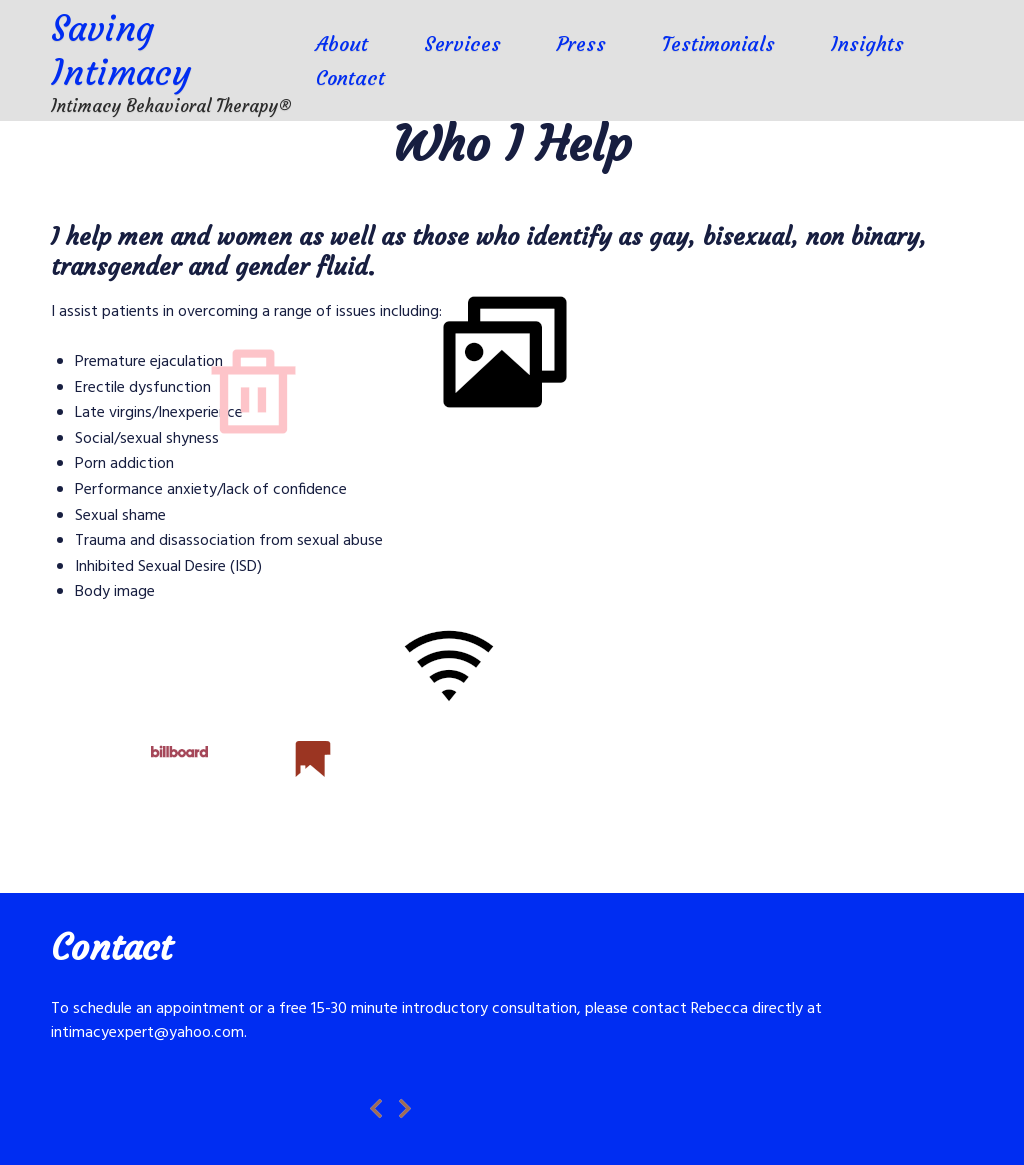 Image resolution: width=1024 pixels, height=1165 pixels. What do you see at coordinates (253, 391) in the screenshot?
I see `delete selected item` at bounding box center [253, 391].